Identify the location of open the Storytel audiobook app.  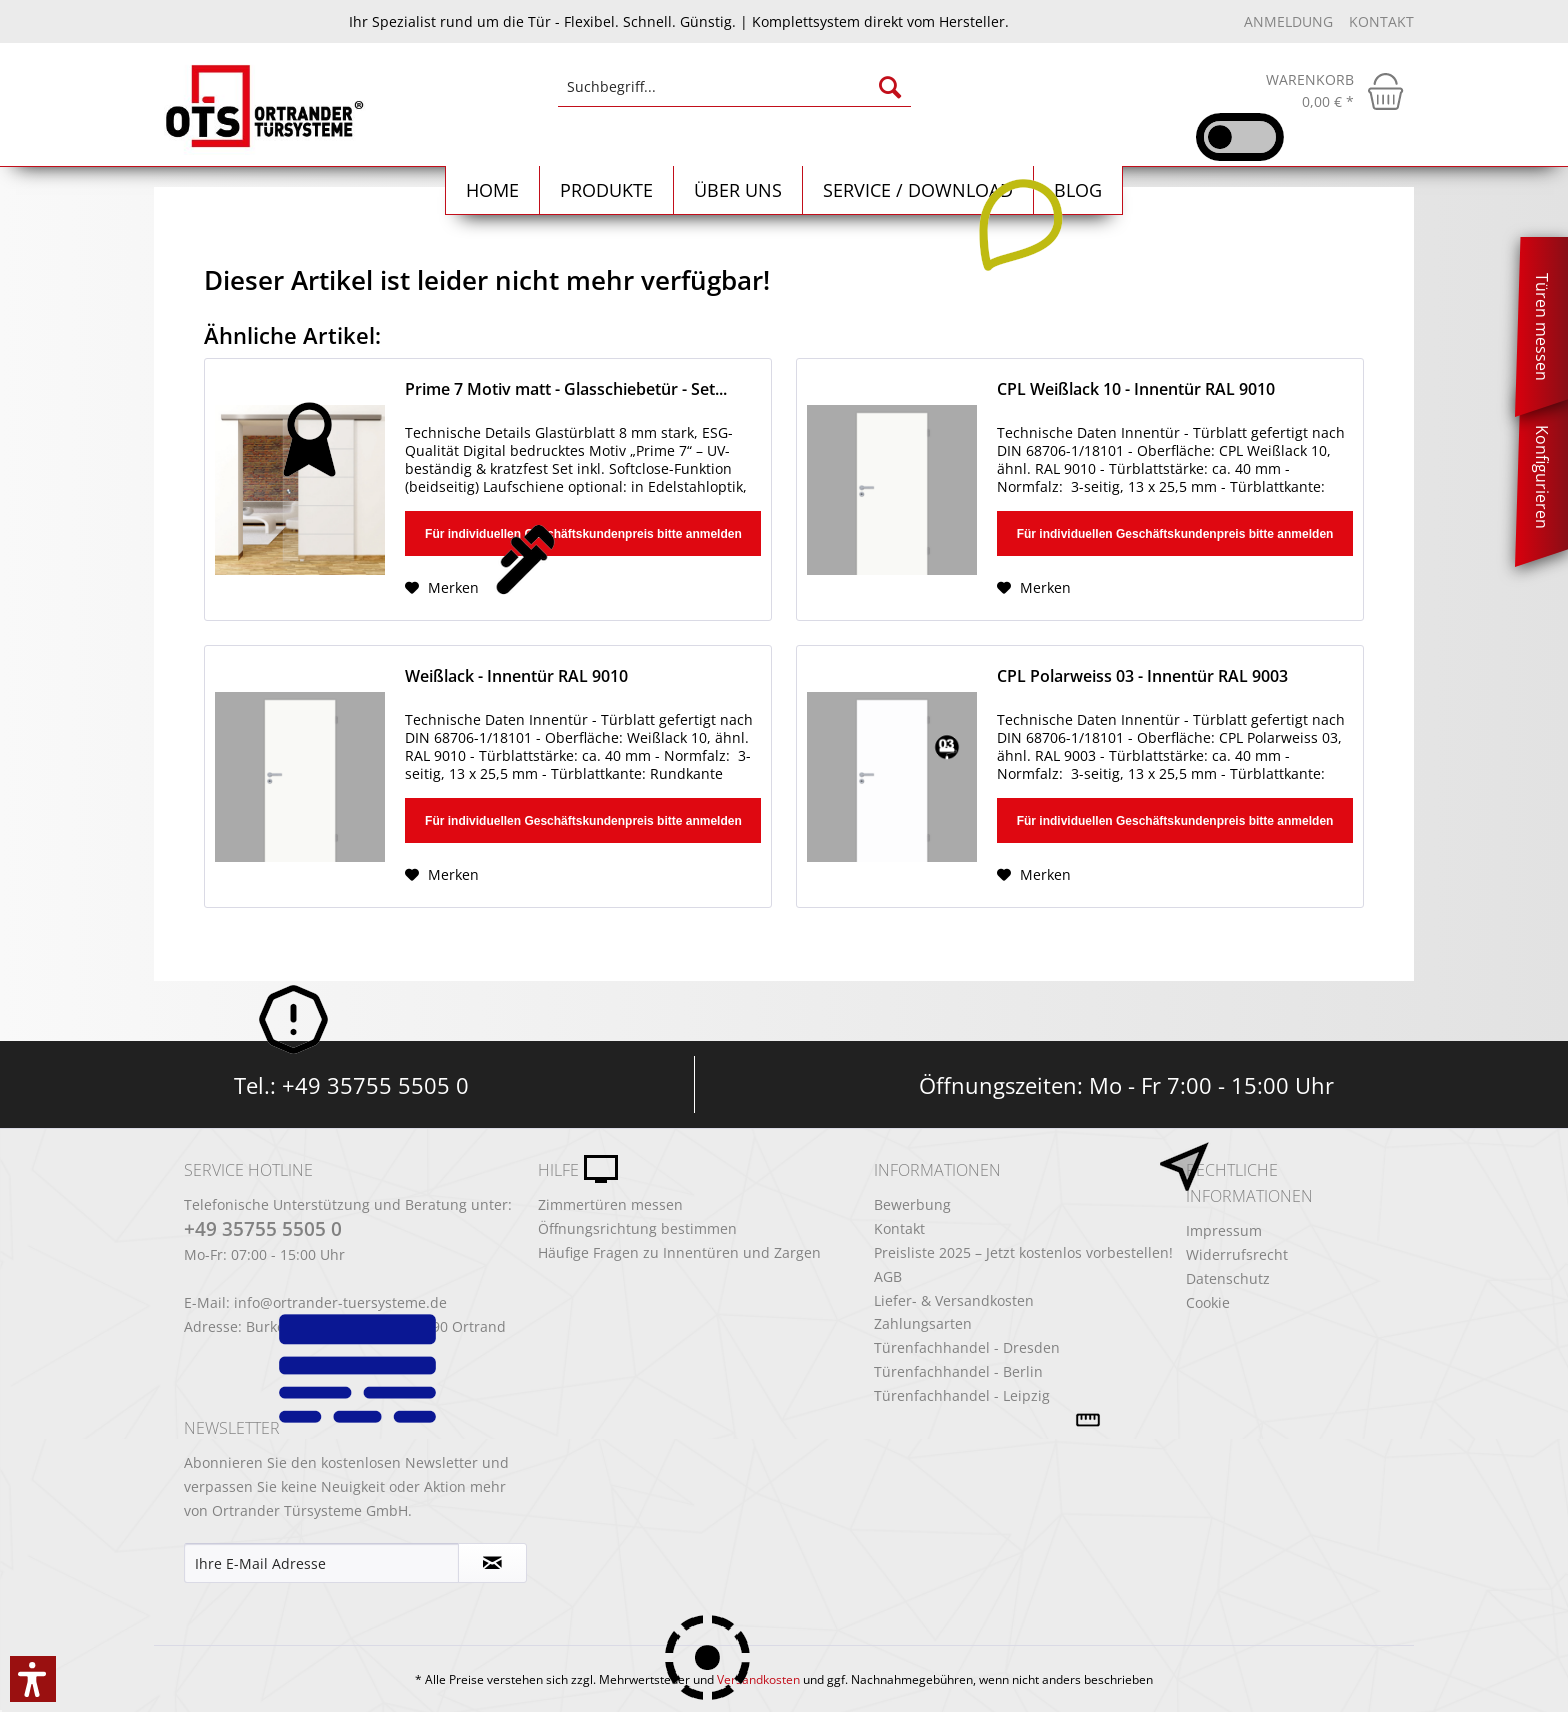
(1021, 225).